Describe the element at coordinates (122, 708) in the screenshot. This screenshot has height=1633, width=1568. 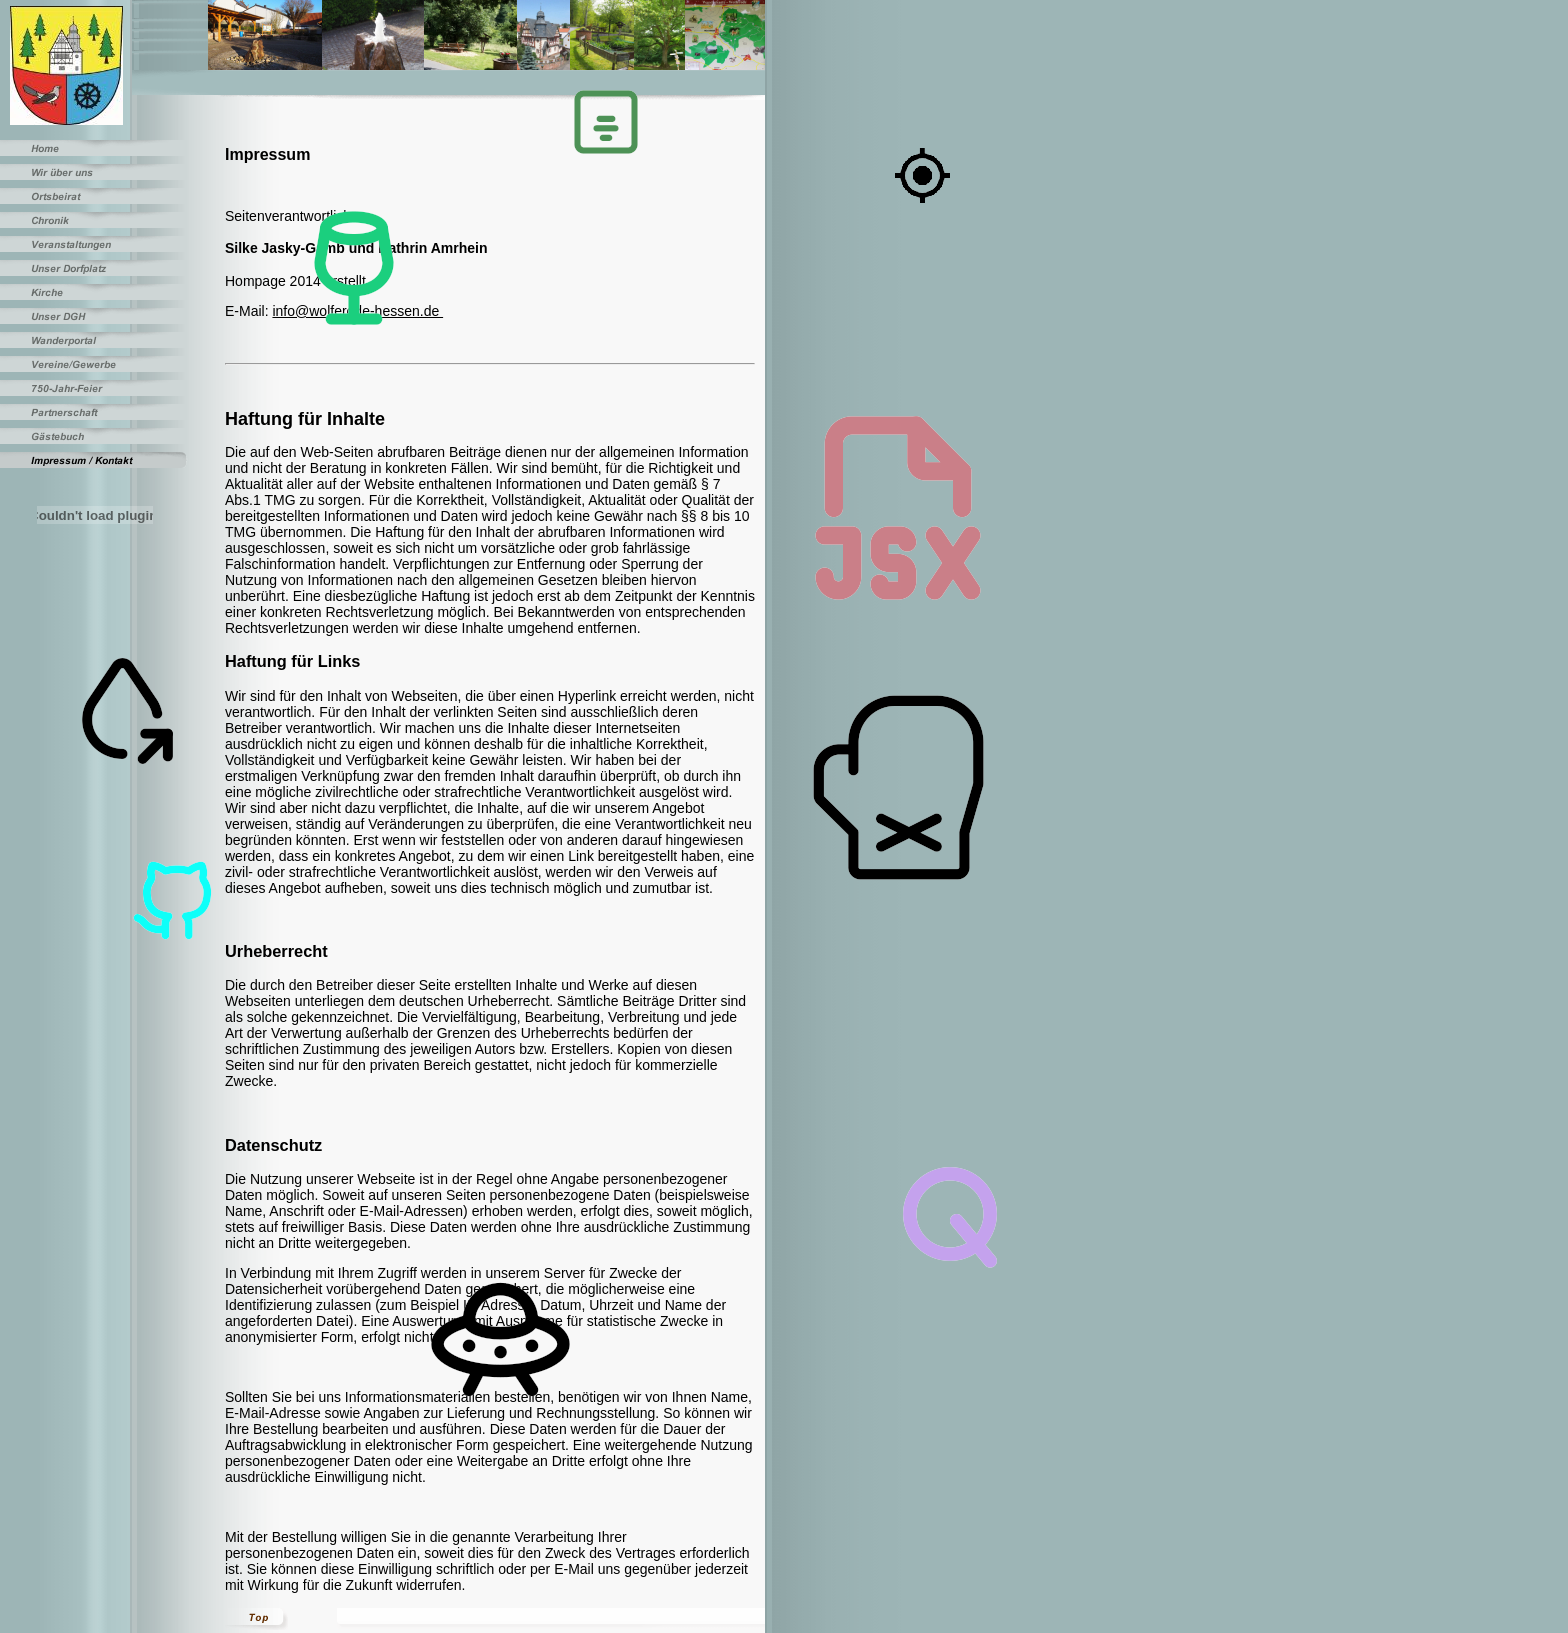
I see `share water usage or hydration data` at that location.